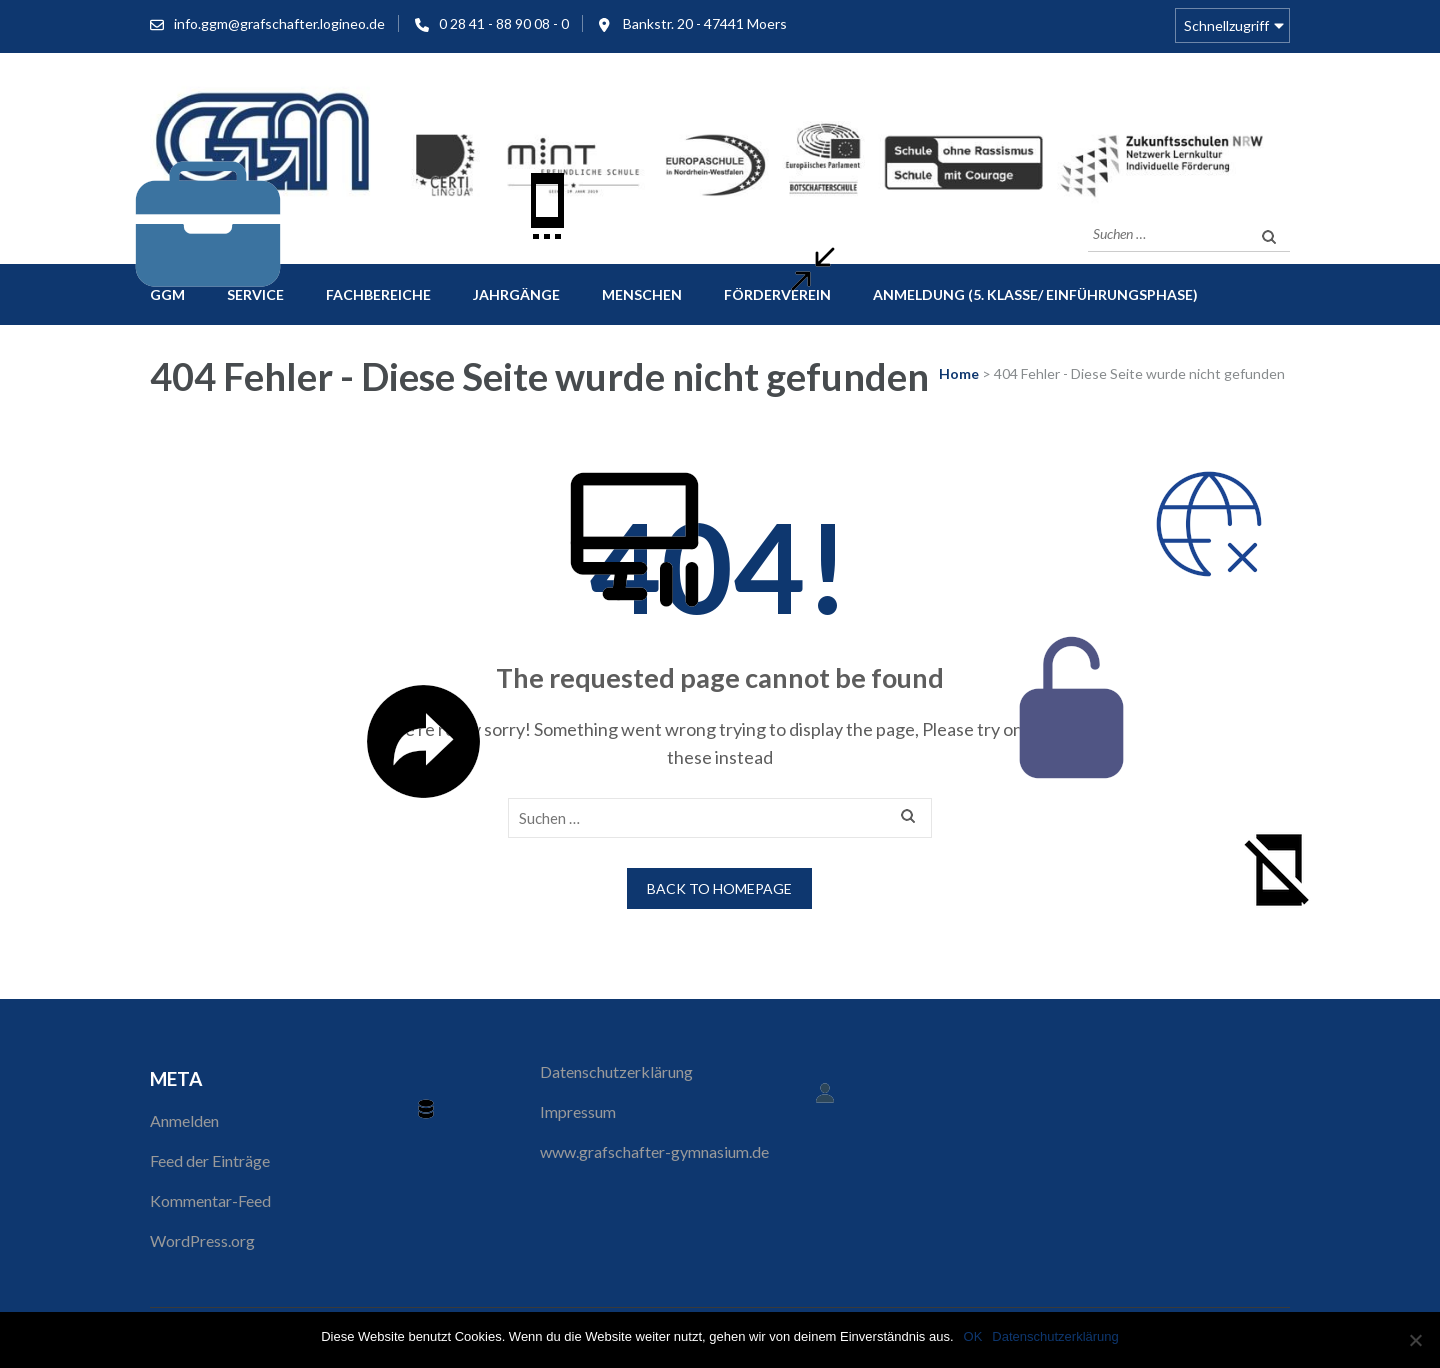 The image size is (1440, 1368). What do you see at coordinates (1209, 524) in the screenshot?
I see `no internet connection` at bounding box center [1209, 524].